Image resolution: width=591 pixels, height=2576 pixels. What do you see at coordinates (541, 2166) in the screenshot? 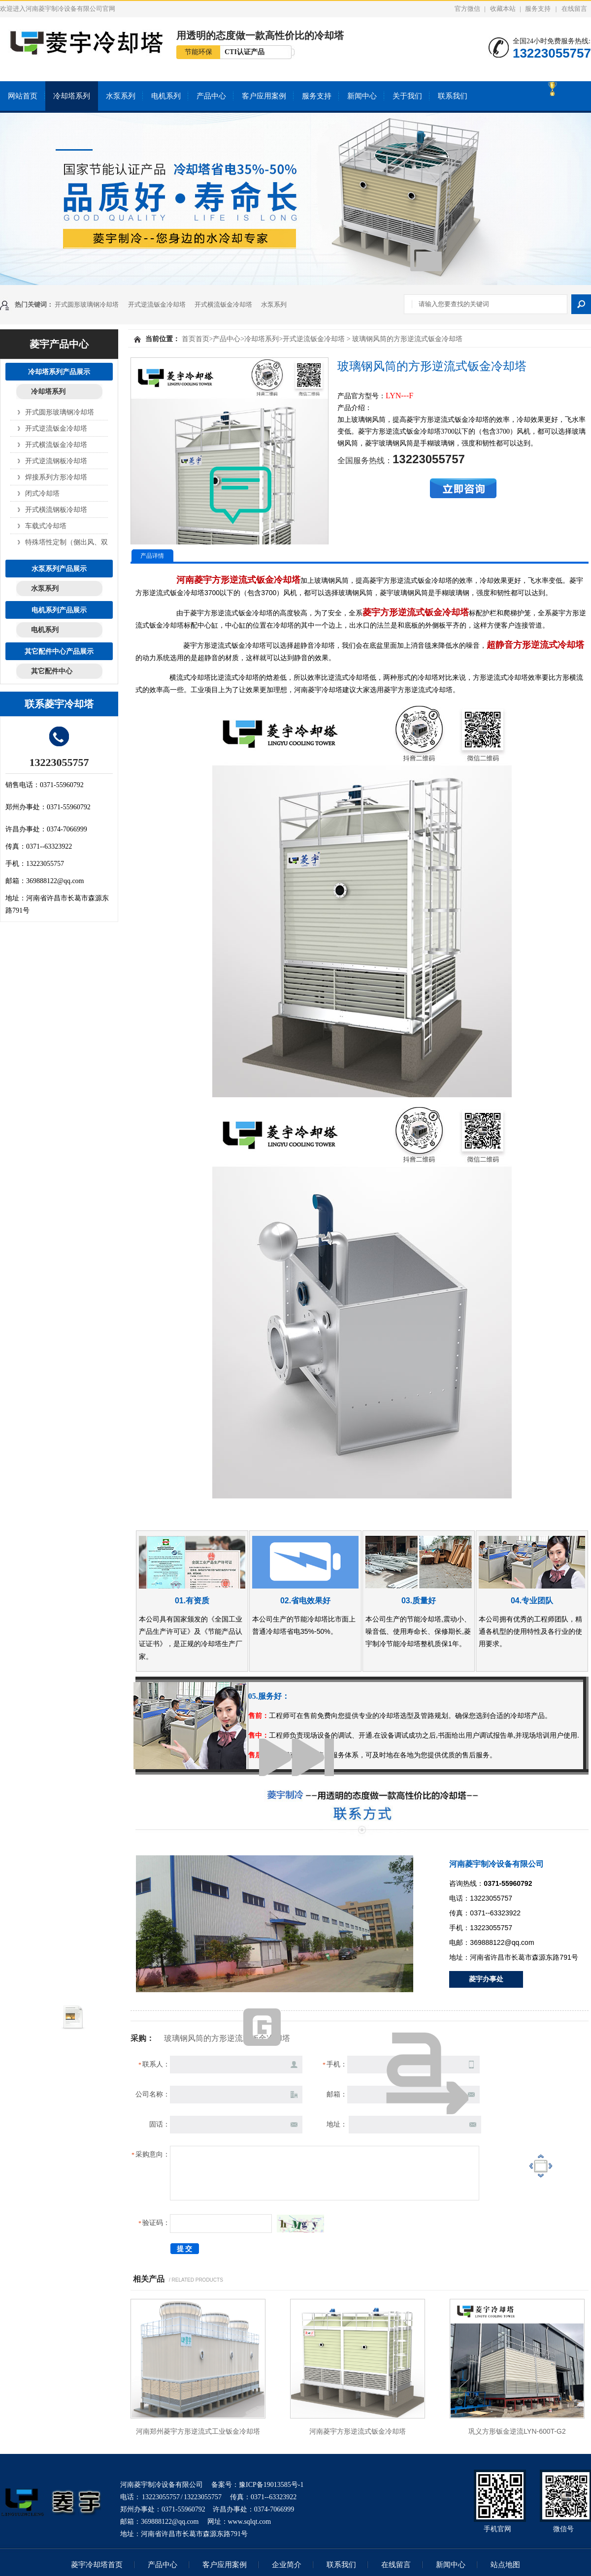
I see `expand window to fullscreen mode` at bounding box center [541, 2166].